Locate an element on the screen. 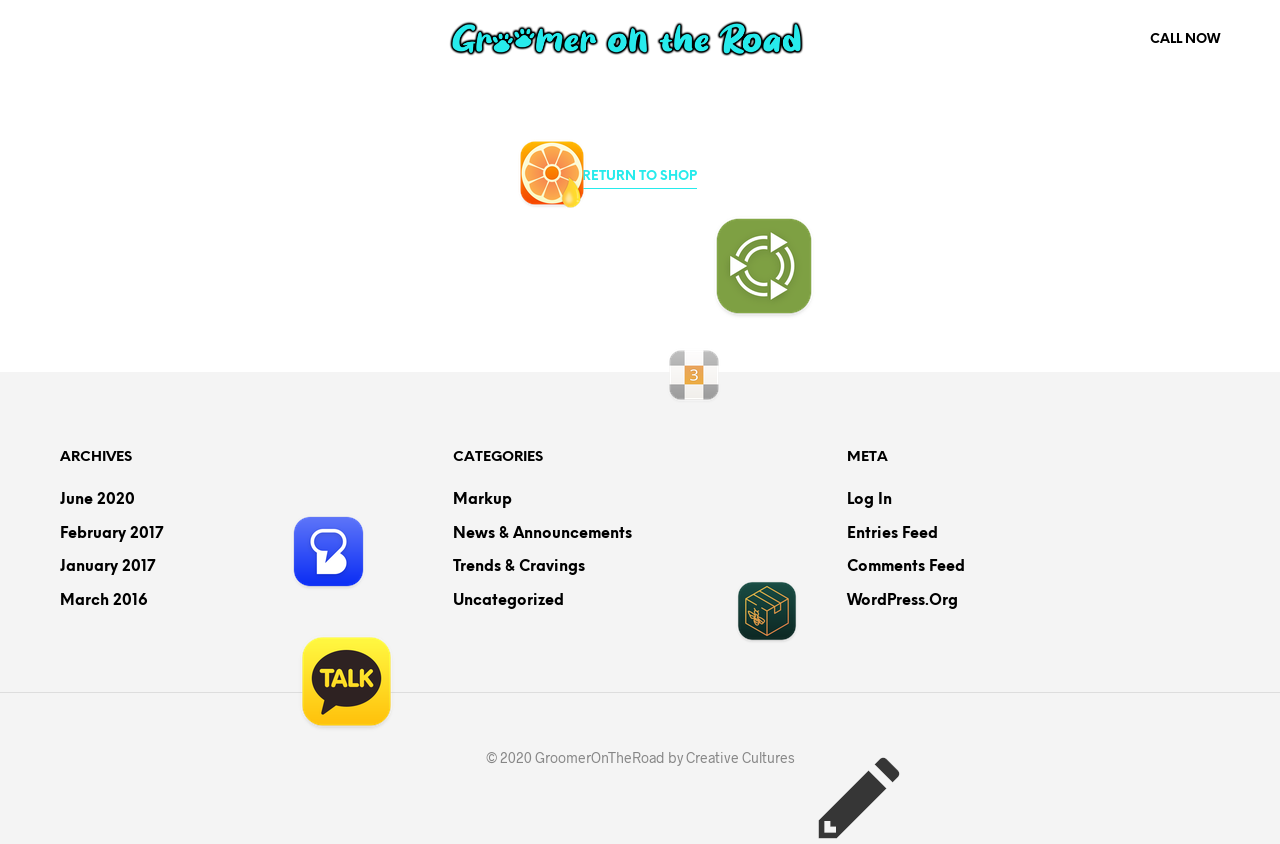 The image size is (1280, 844). open bee package manager application is located at coordinates (767, 611).